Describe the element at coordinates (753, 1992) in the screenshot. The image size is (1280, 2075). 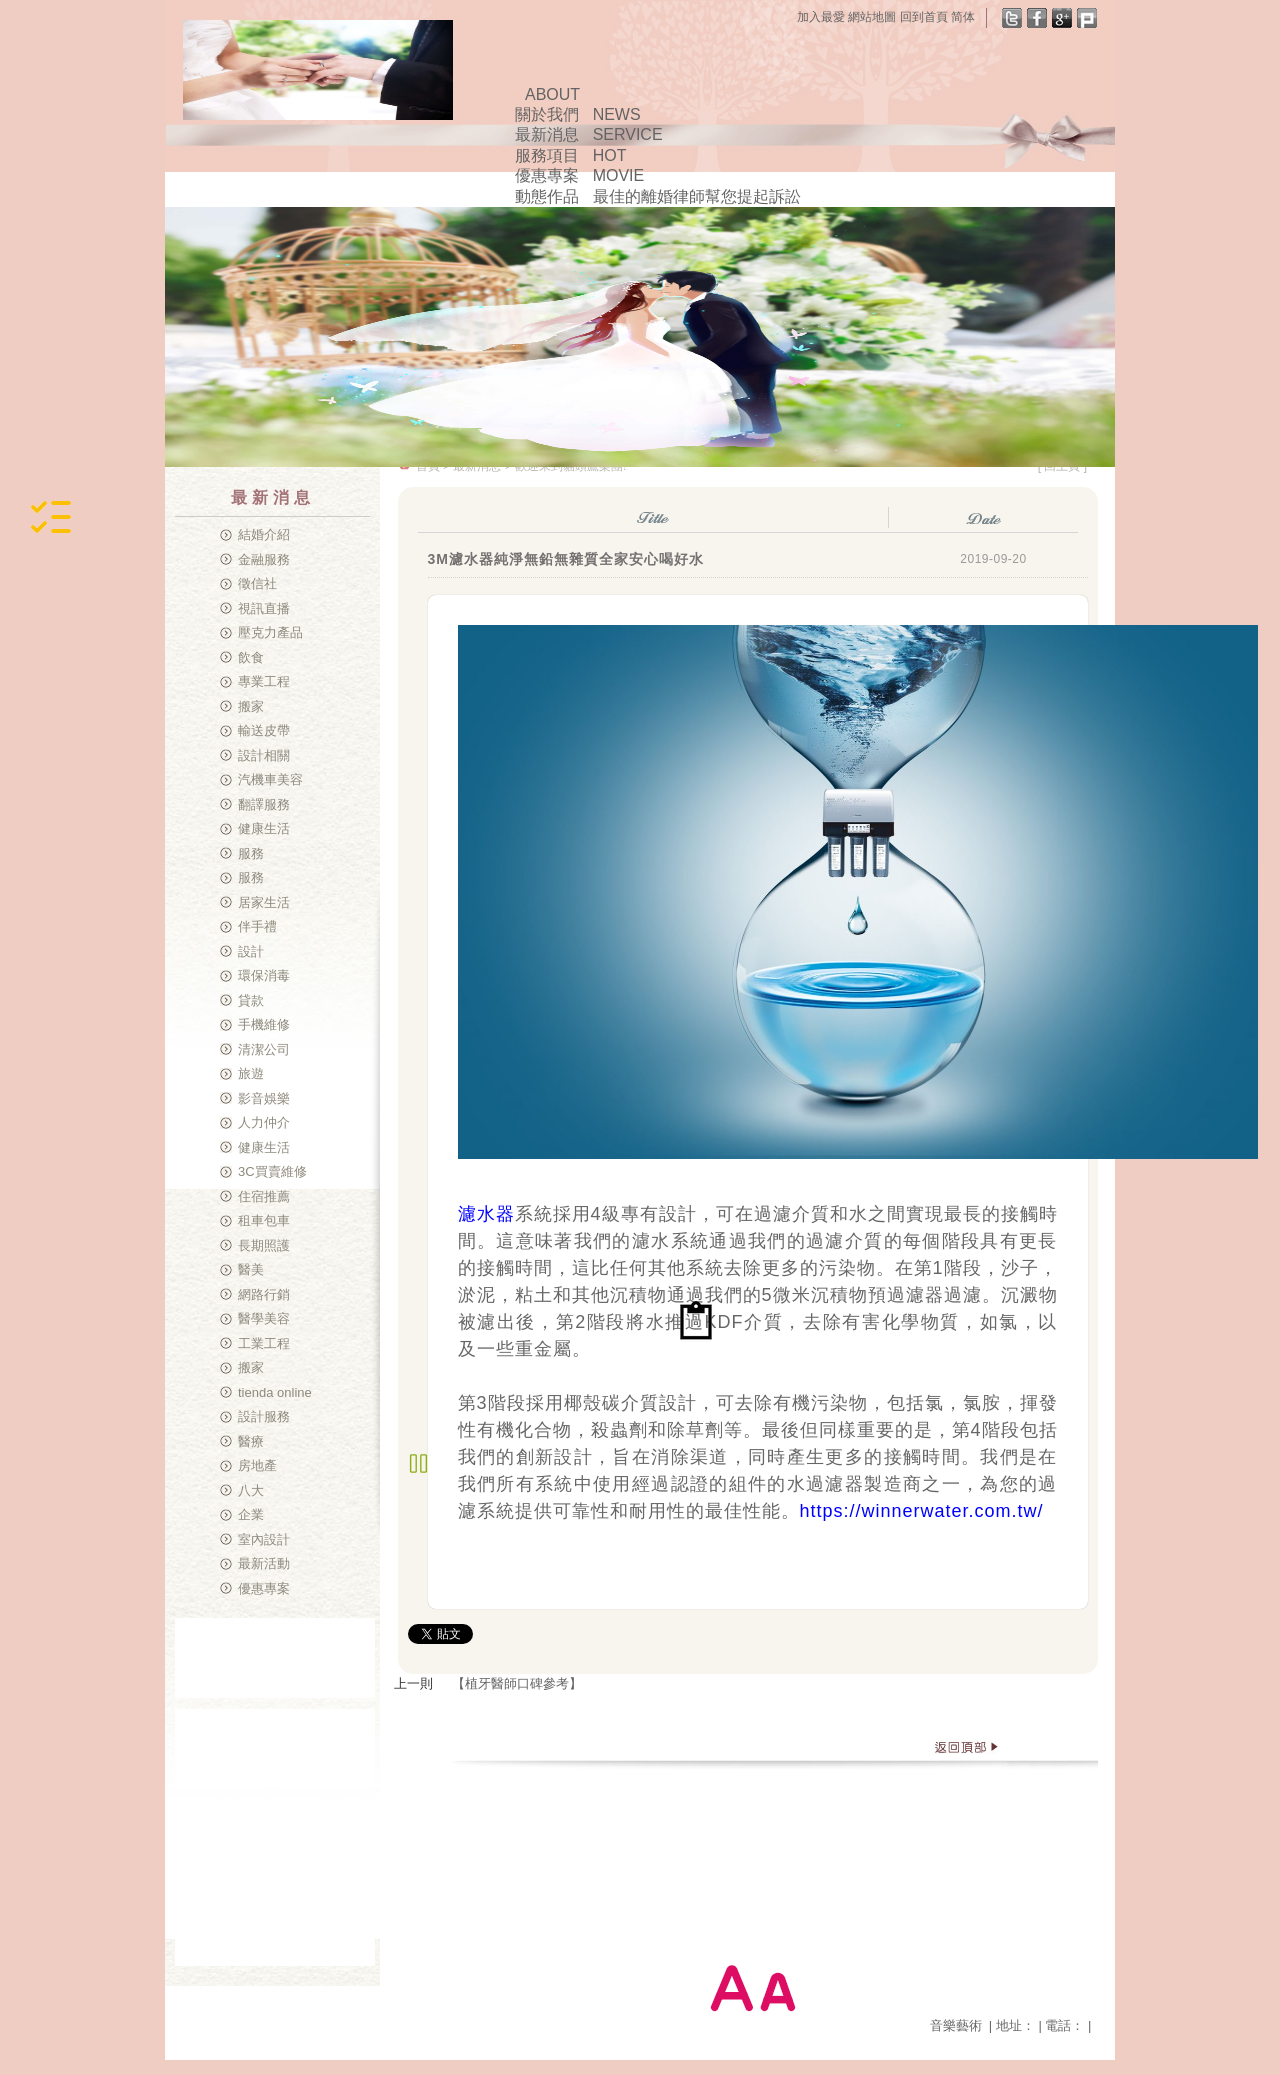
I see `adjust text size settings` at that location.